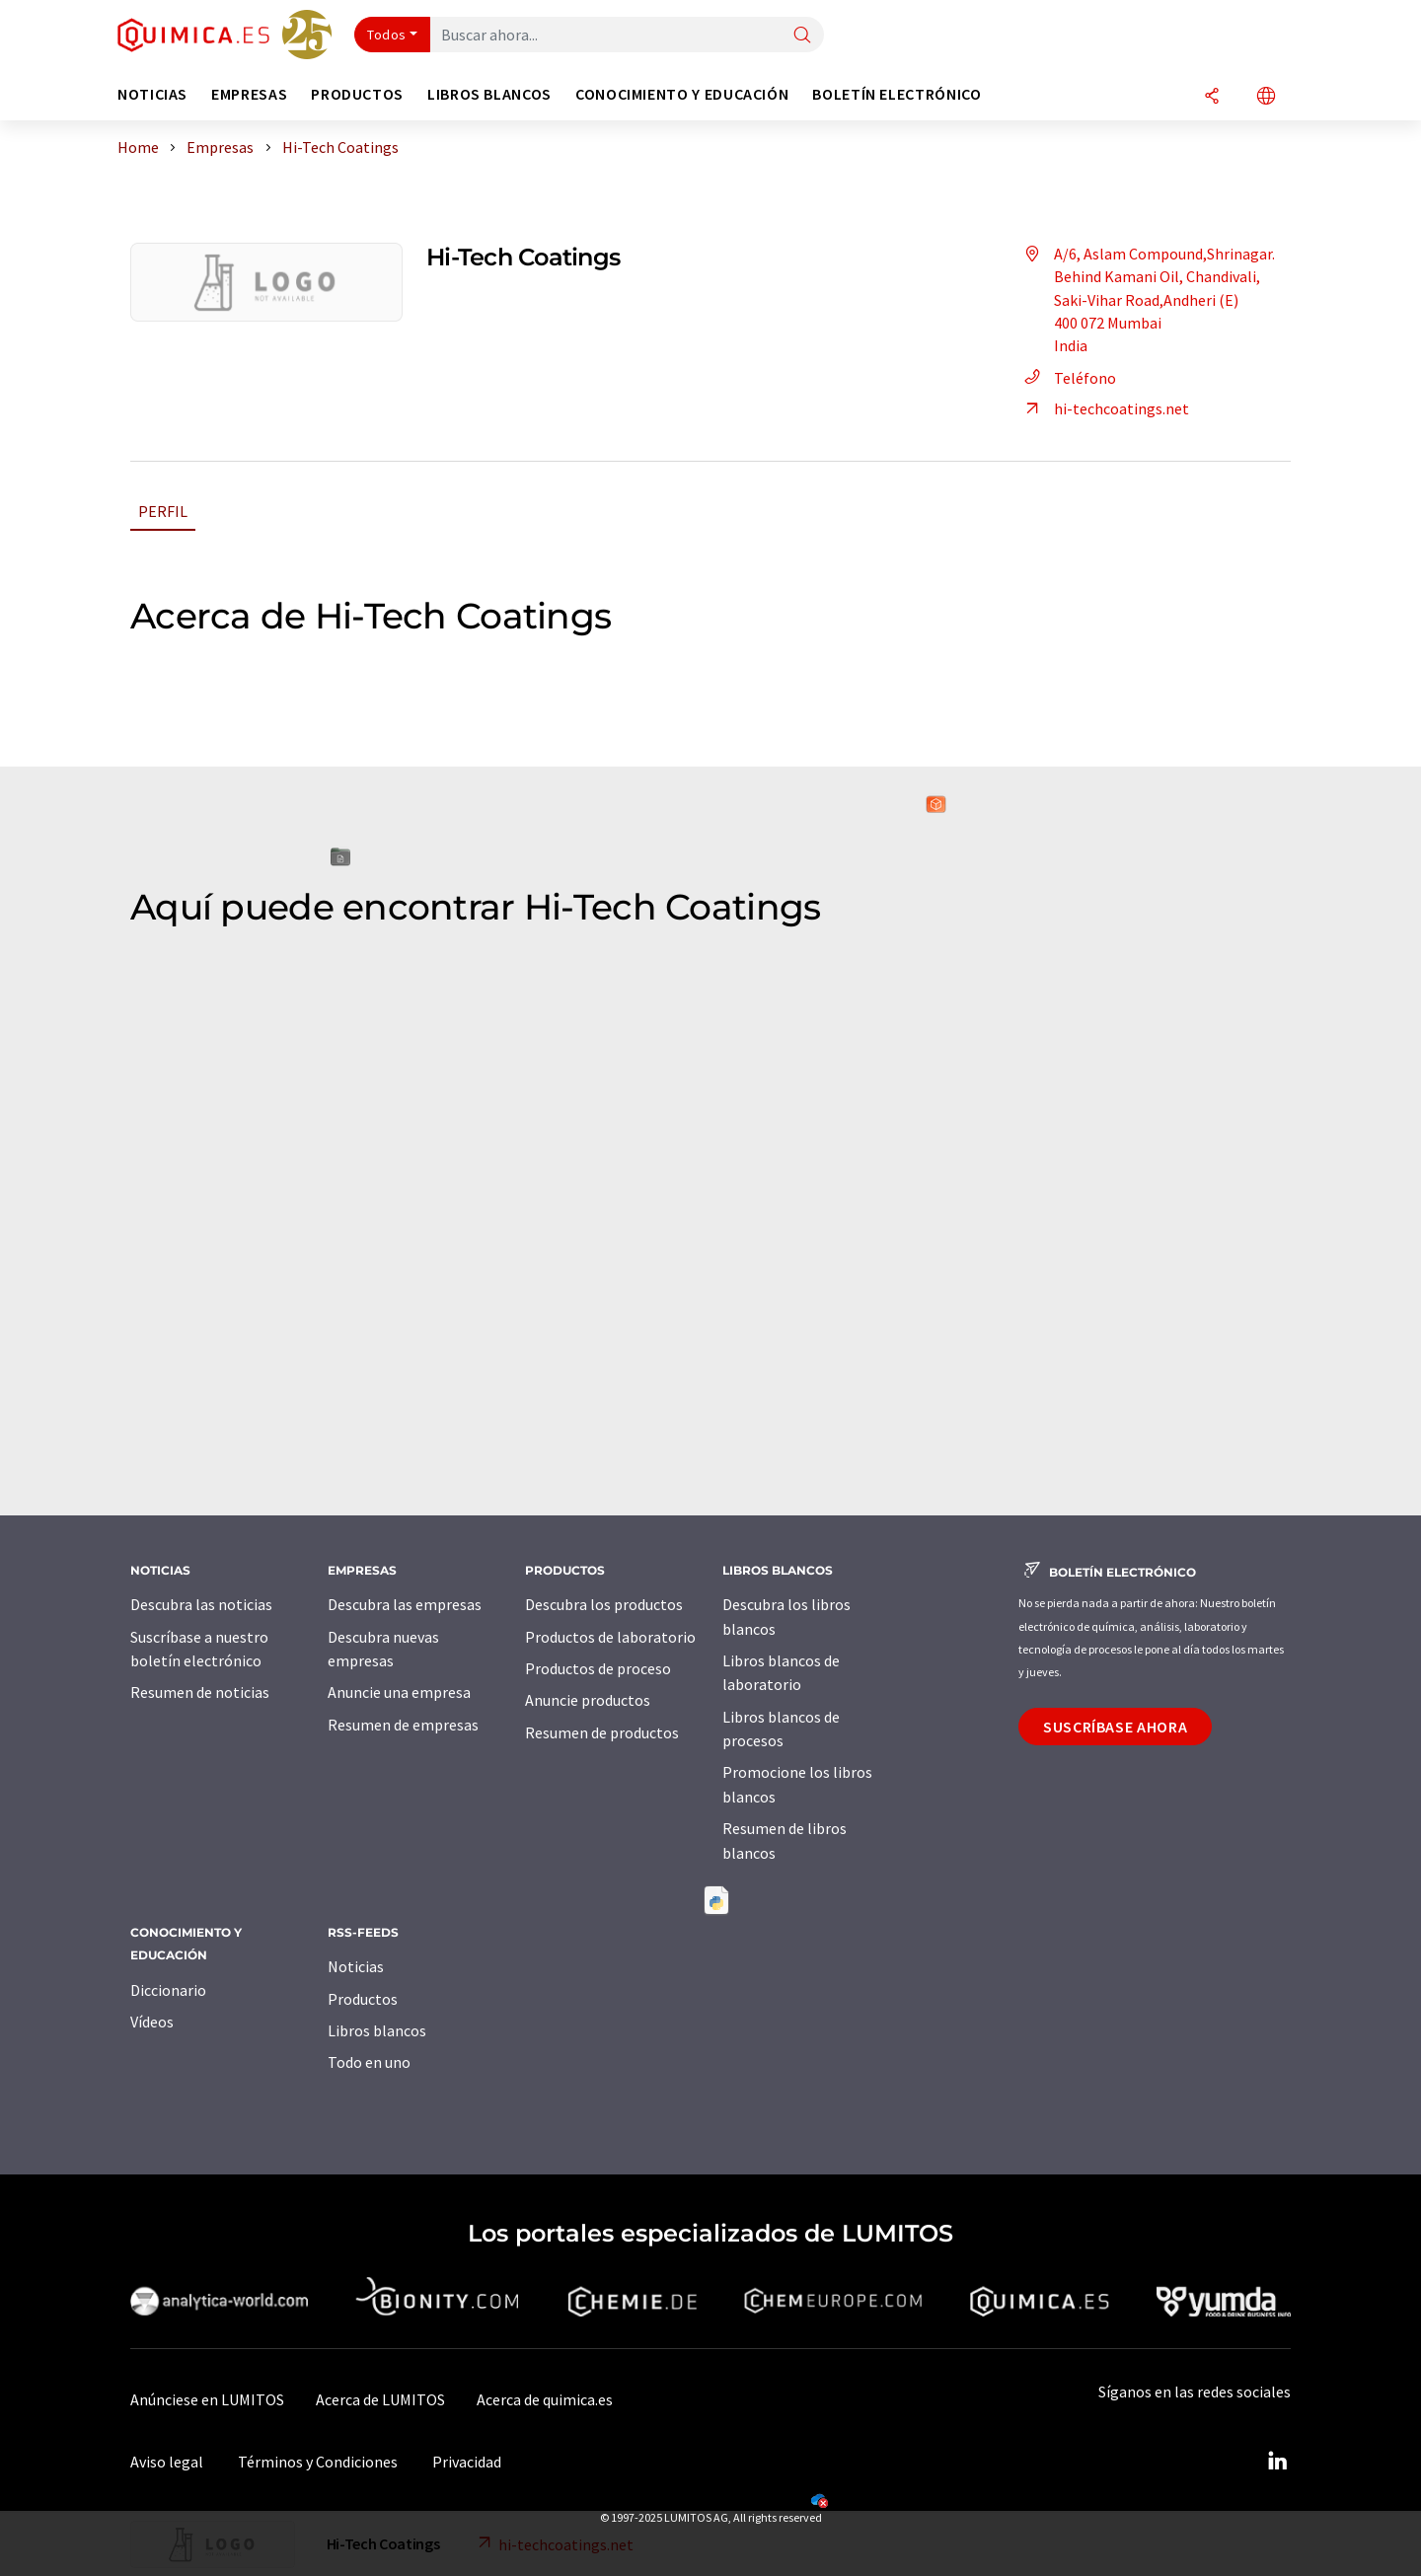 Image resolution: width=1421 pixels, height=2576 pixels. I want to click on a python script or source file, so click(716, 1900).